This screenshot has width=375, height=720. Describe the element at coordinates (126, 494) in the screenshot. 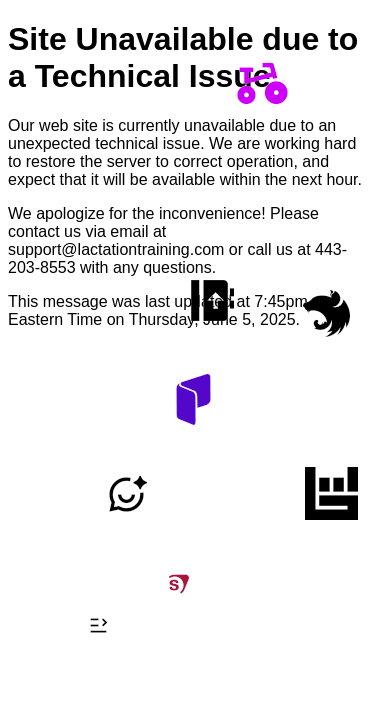

I see `start a conversation with AI assistant` at that location.